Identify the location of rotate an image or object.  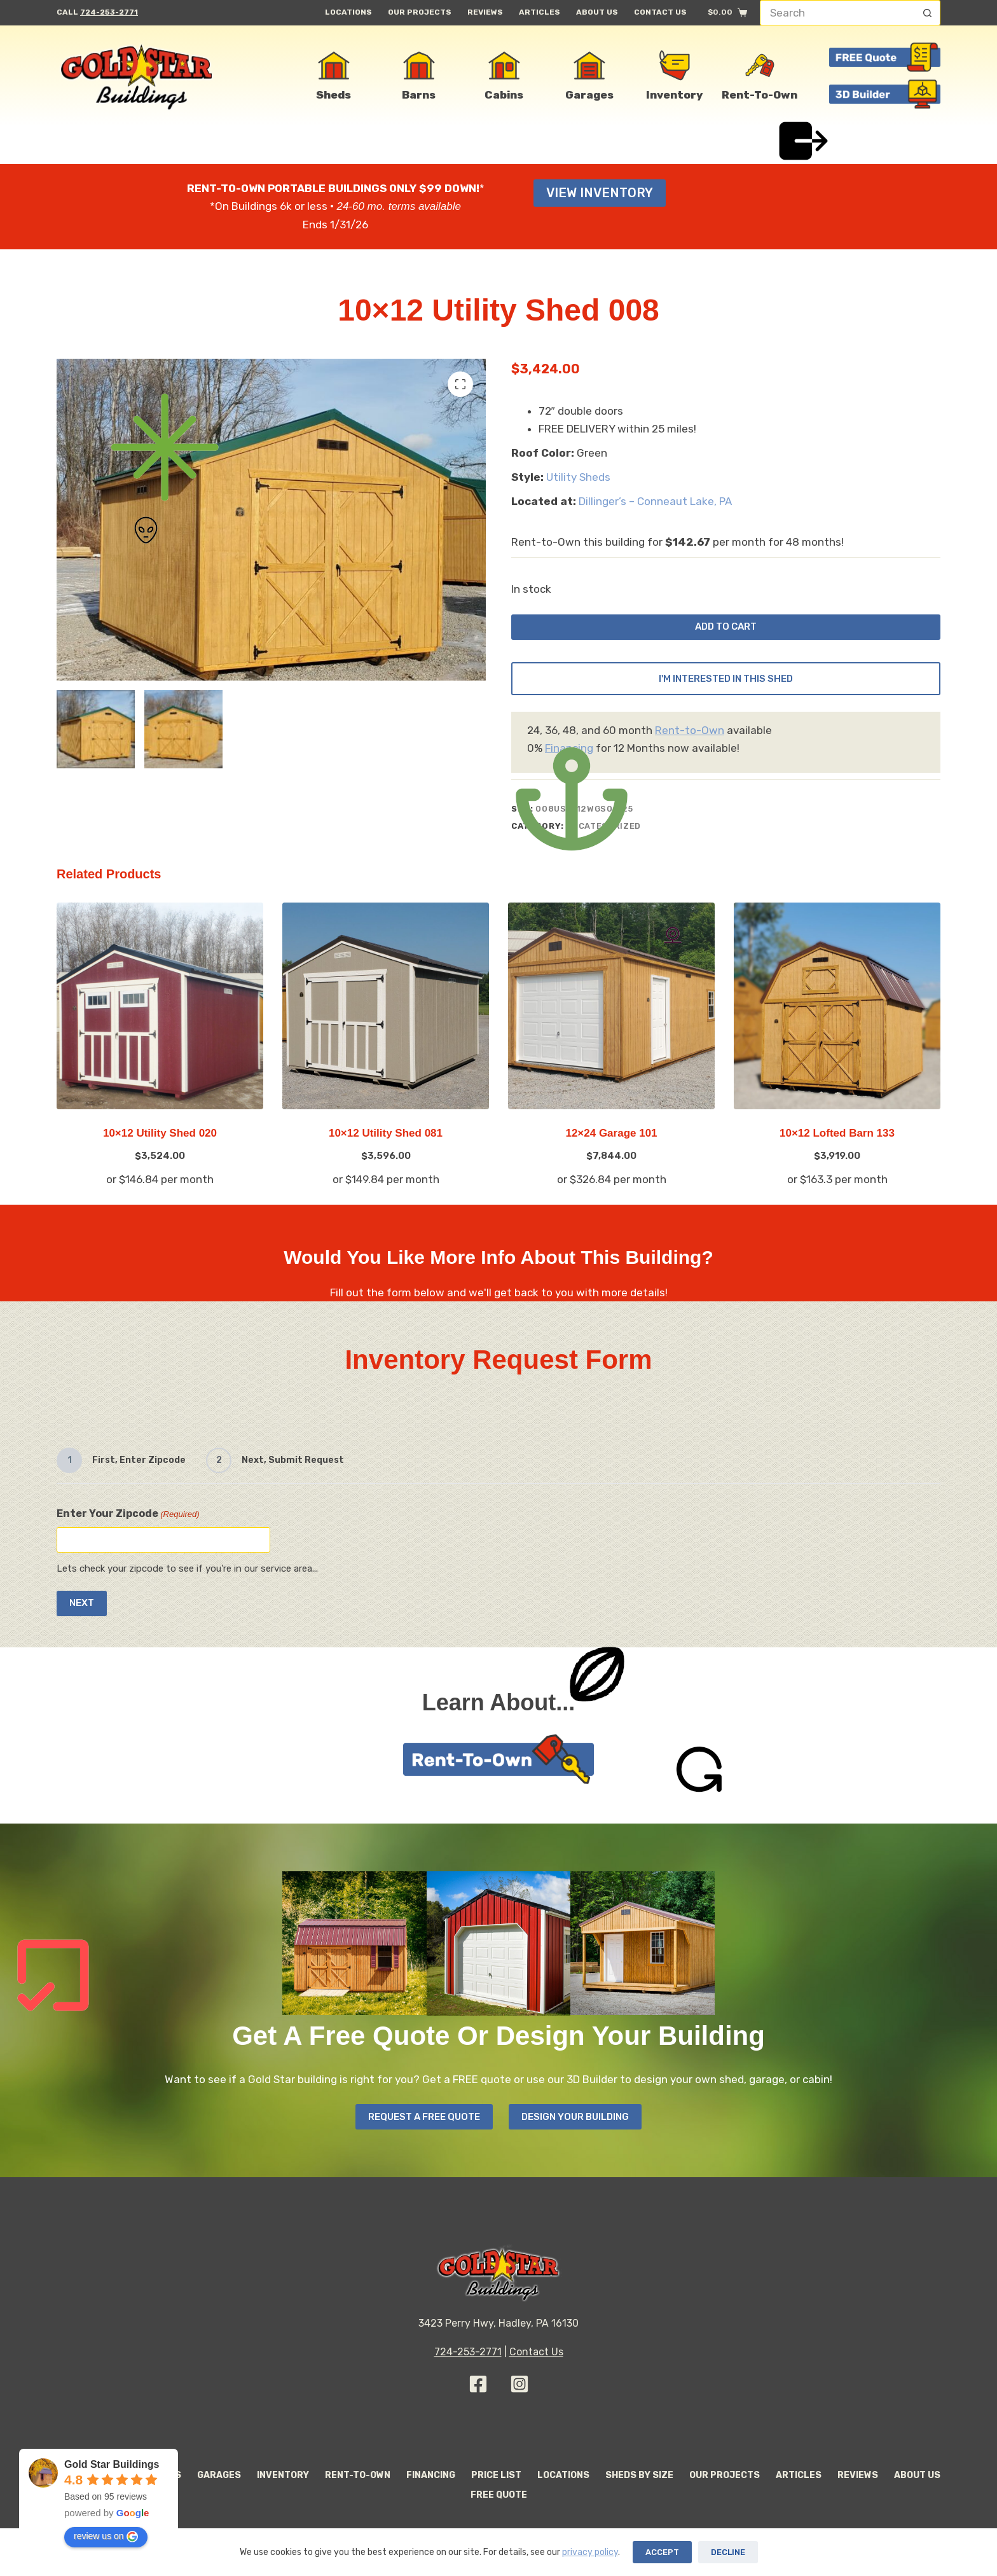
(699, 1769).